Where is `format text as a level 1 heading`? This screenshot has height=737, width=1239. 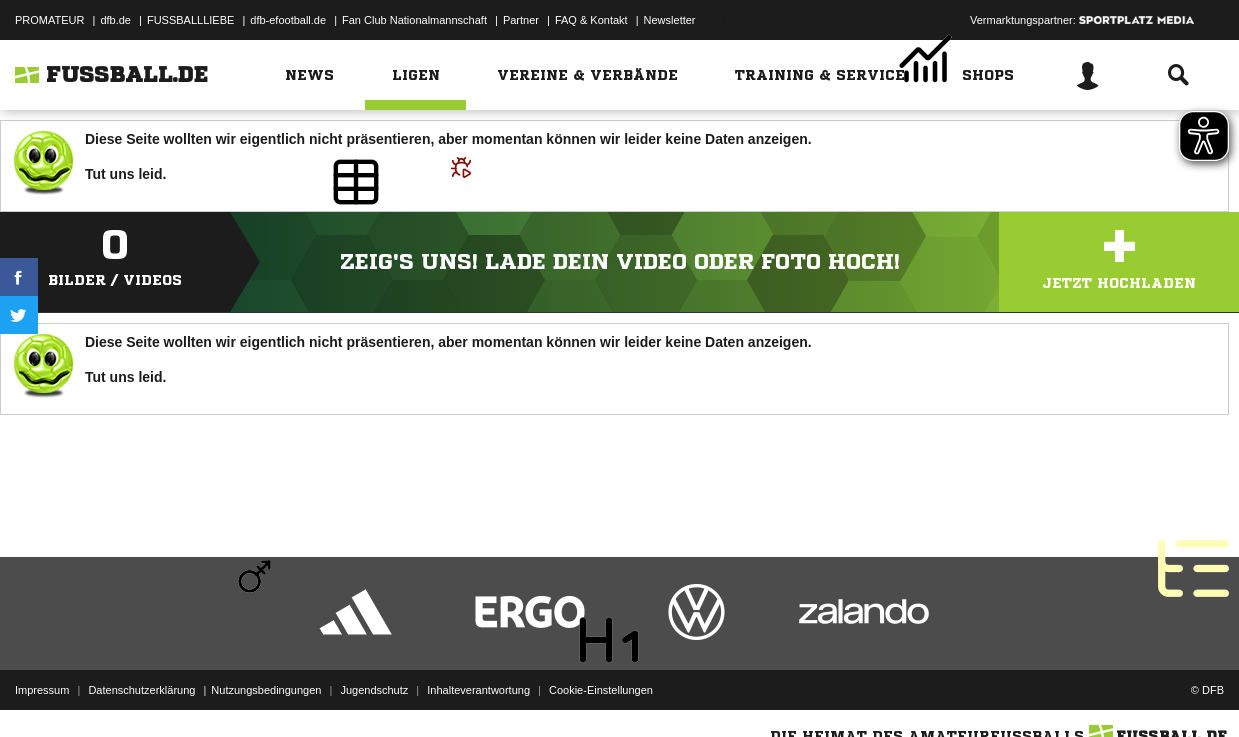 format text as a level 1 heading is located at coordinates (609, 640).